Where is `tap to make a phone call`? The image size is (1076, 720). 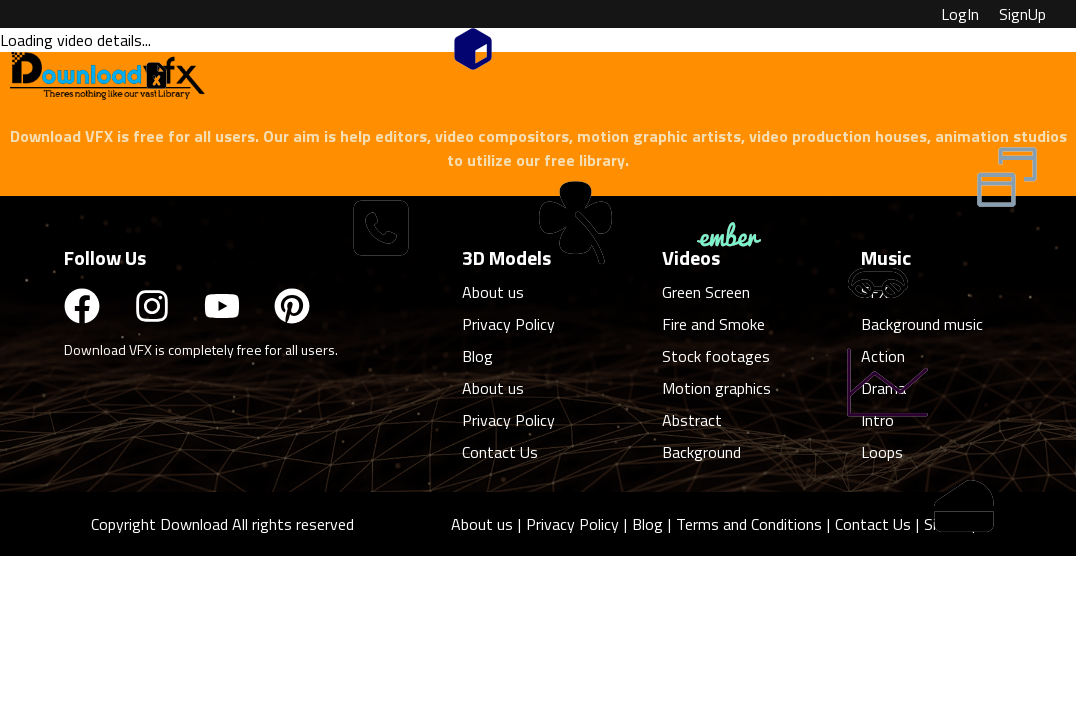 tap to make a phone call is located at coordinates (381, 228).